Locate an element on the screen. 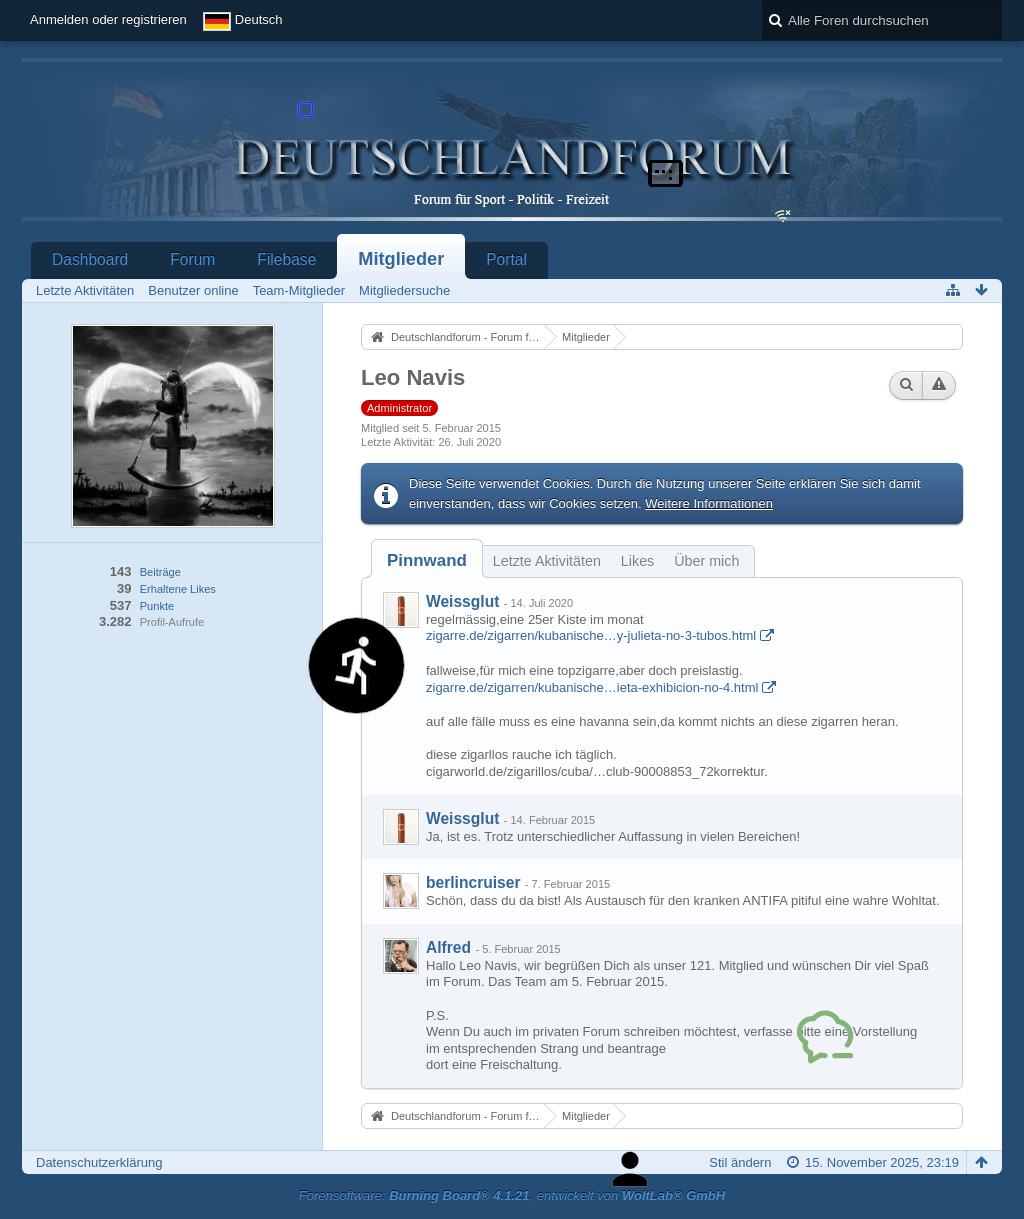 This screenshot has width=1024, height=1219. view your profile is located at coordinates (630, 1169).